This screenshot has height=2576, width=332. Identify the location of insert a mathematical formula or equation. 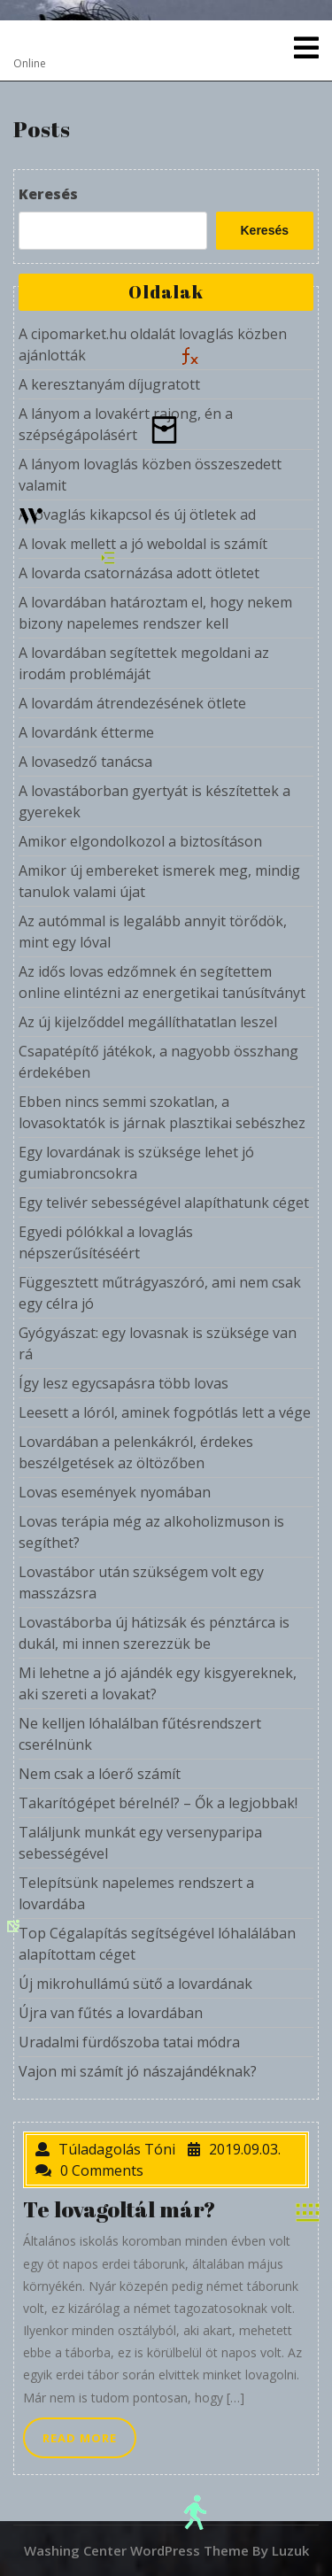
(190, 356).